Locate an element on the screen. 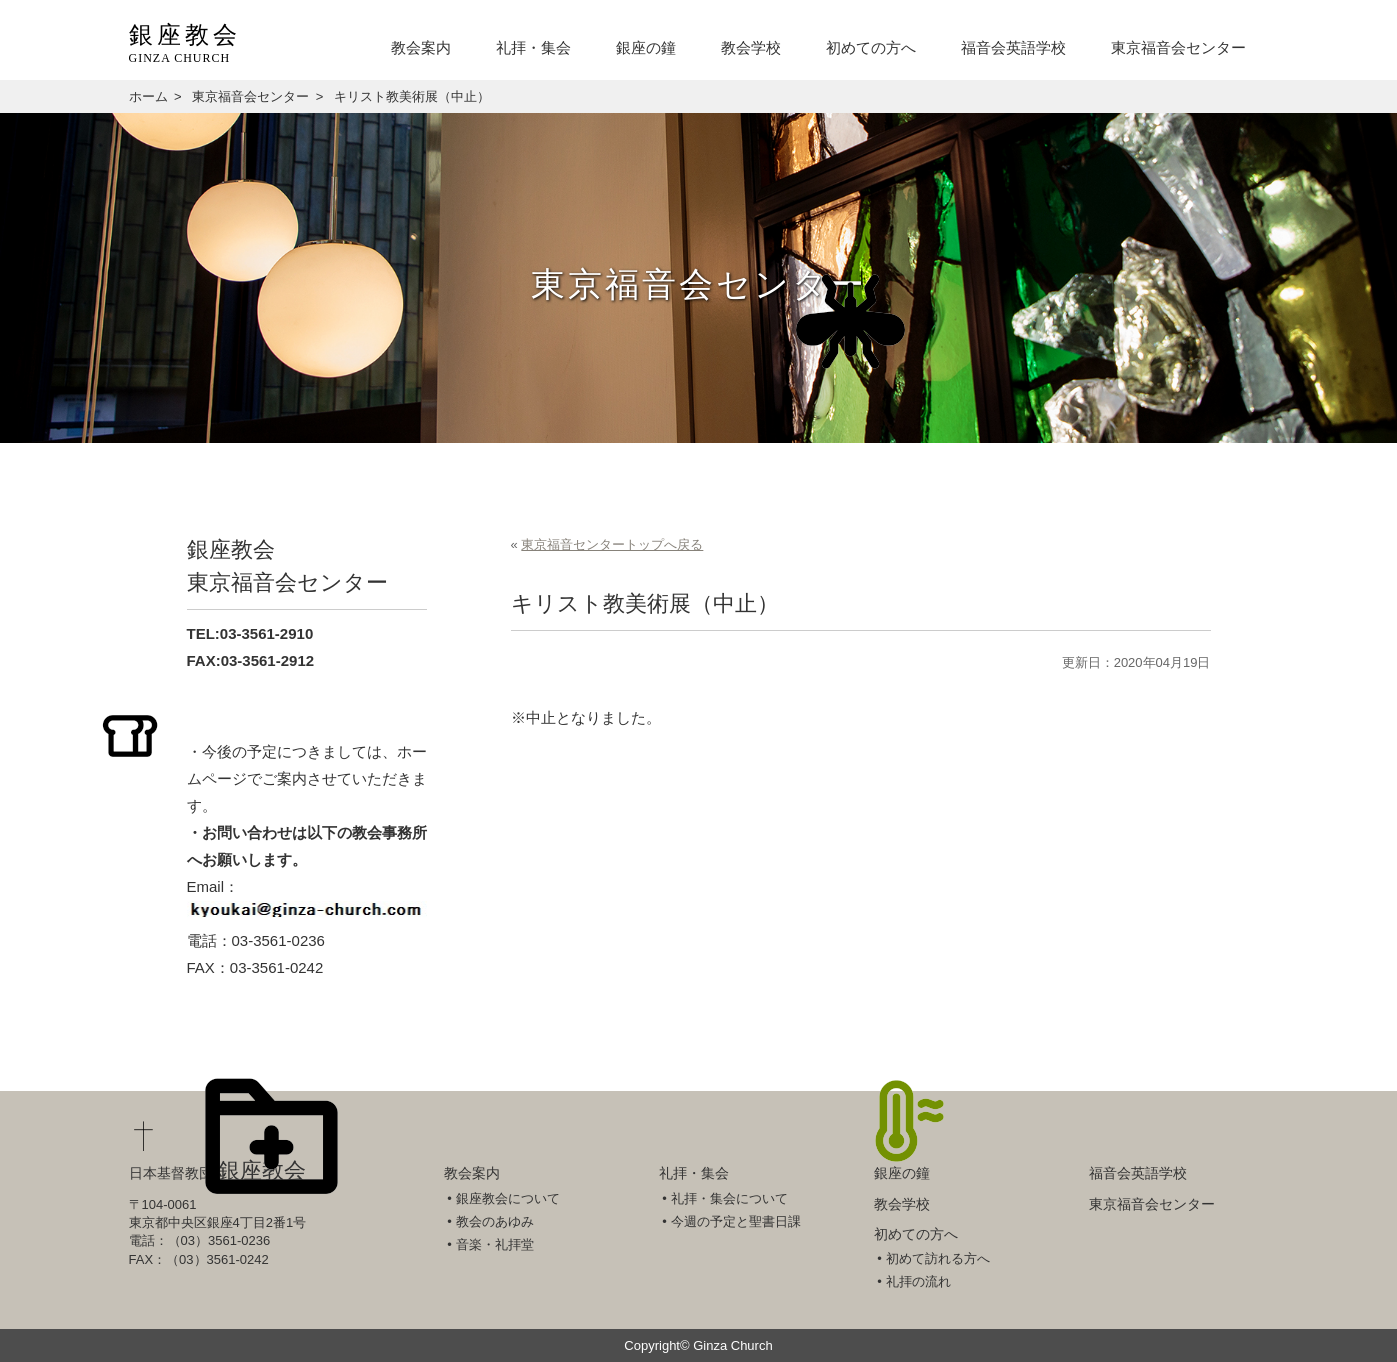  indicates high temperature or heat warning is located at coordinates (903, 1121).